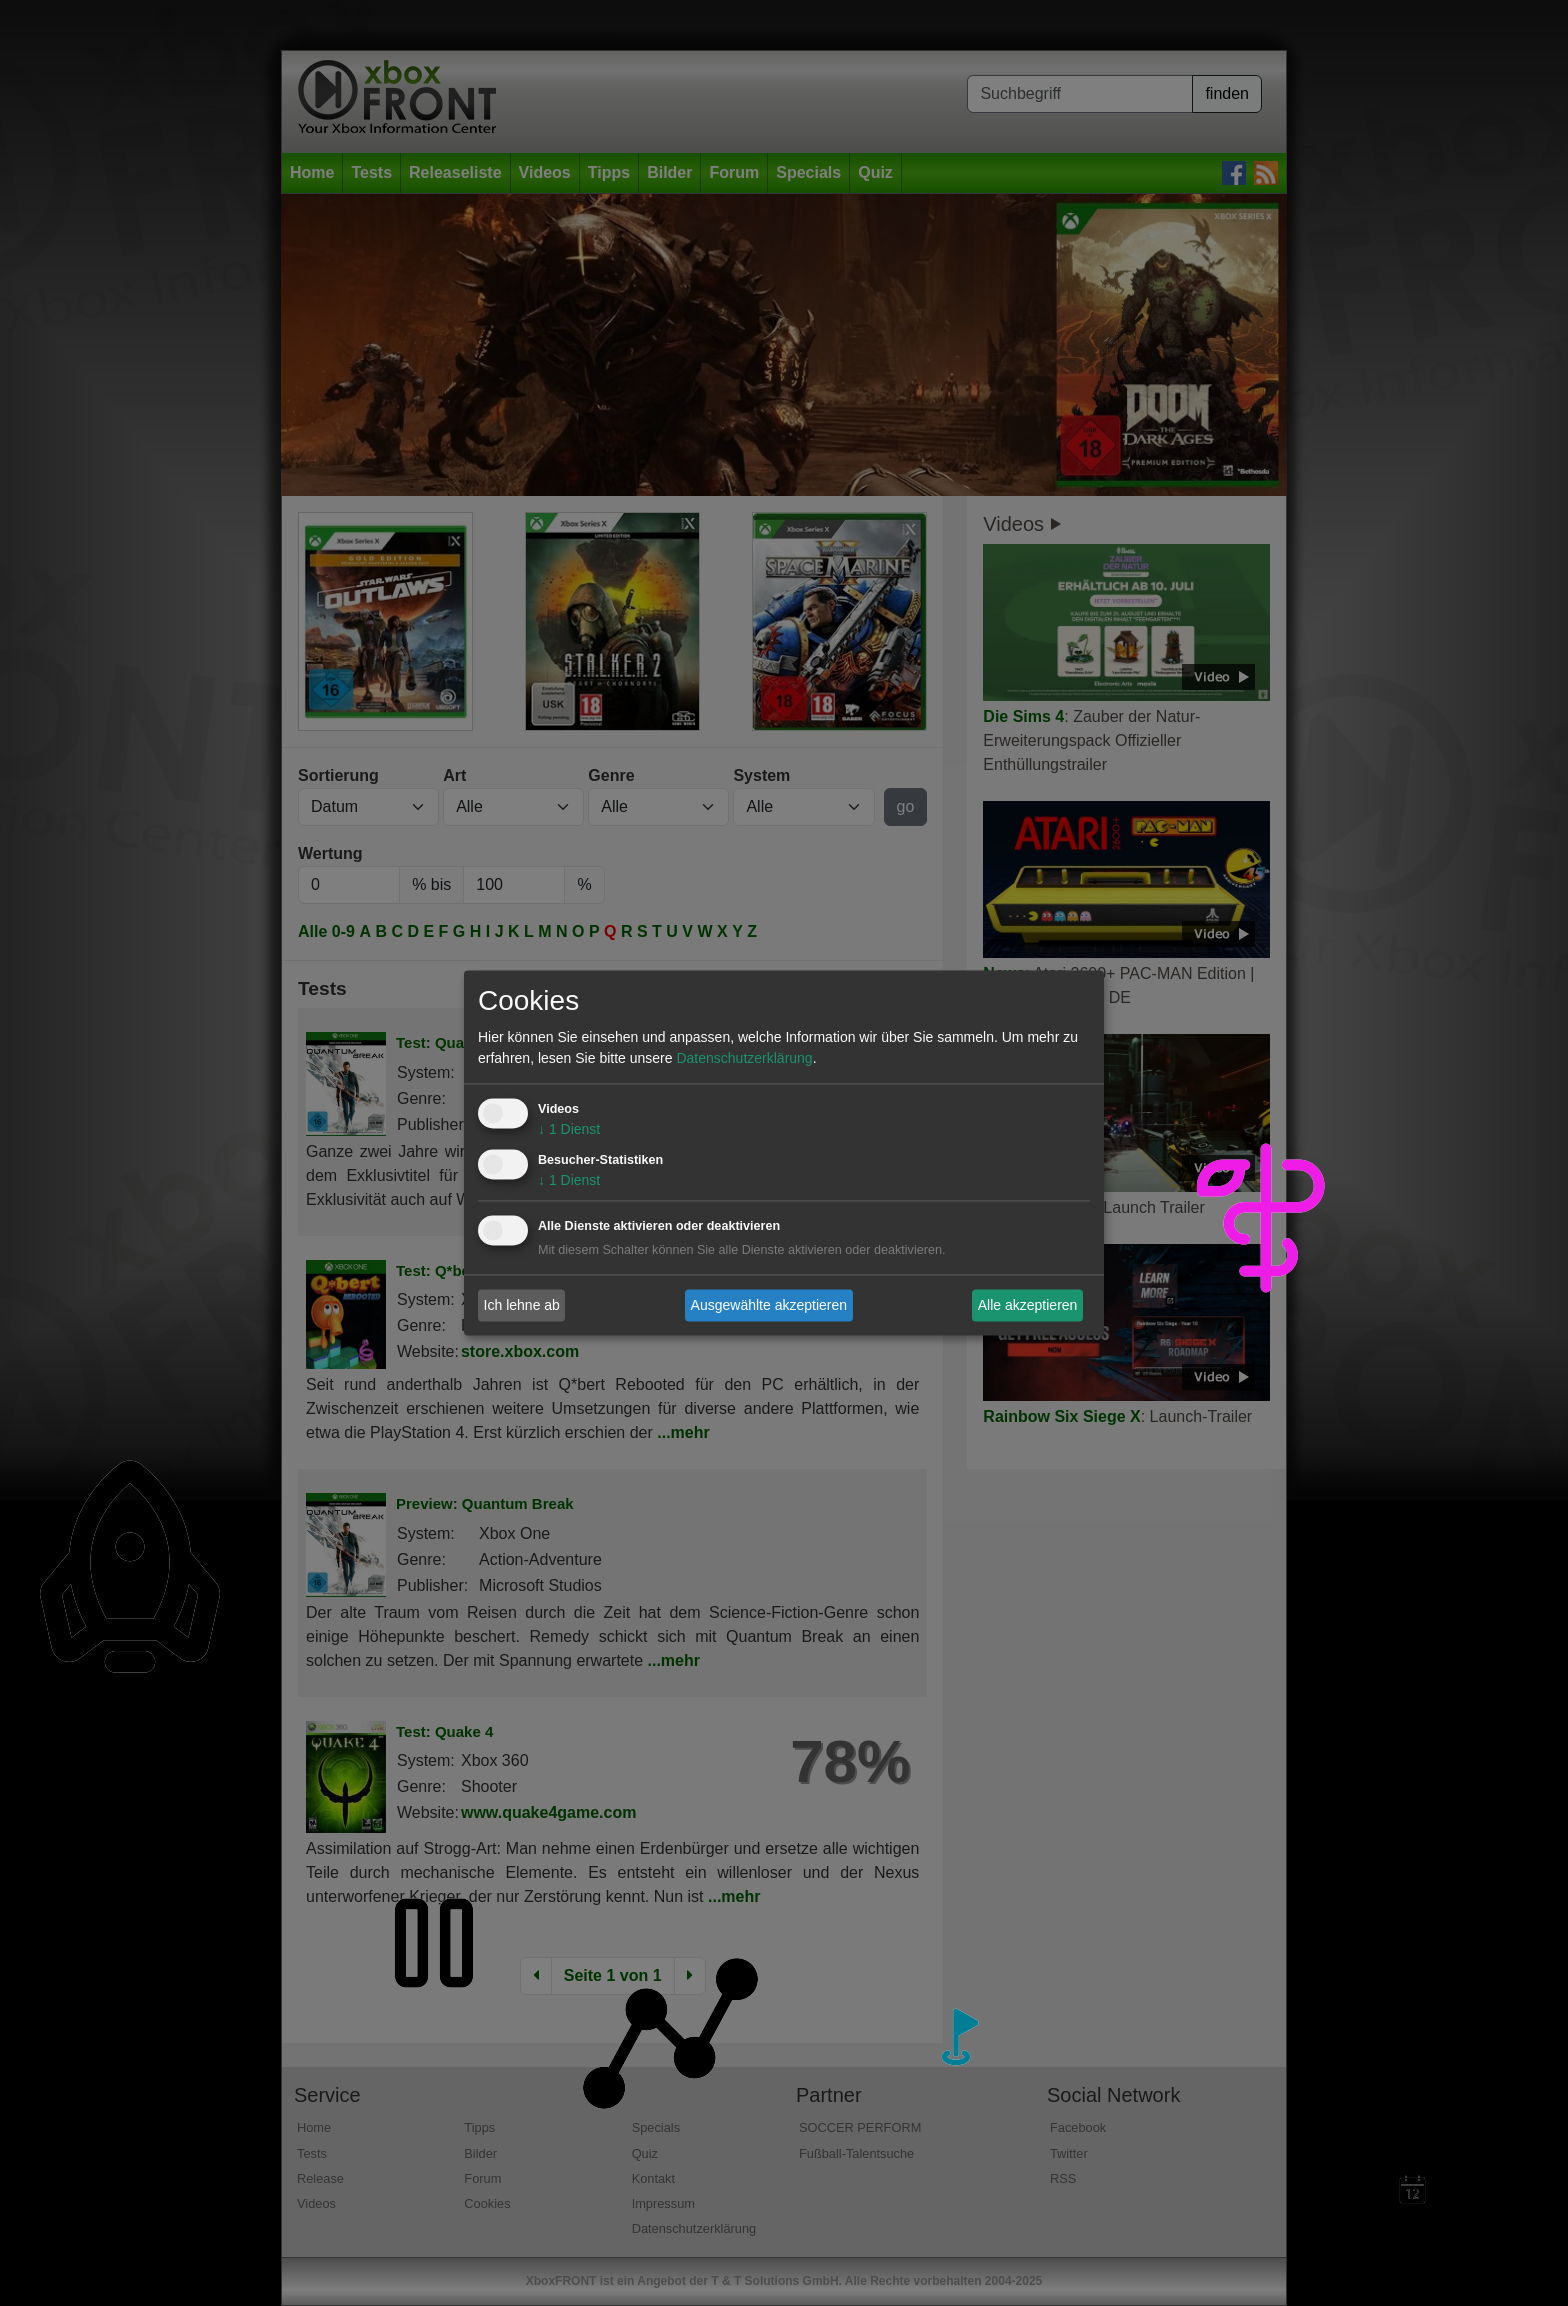 This screenshot has width=1568, height=2306. Describe the element at coordinates (956, 2037) in the screenshot. I see `access golf course or mini golf features` at that location.